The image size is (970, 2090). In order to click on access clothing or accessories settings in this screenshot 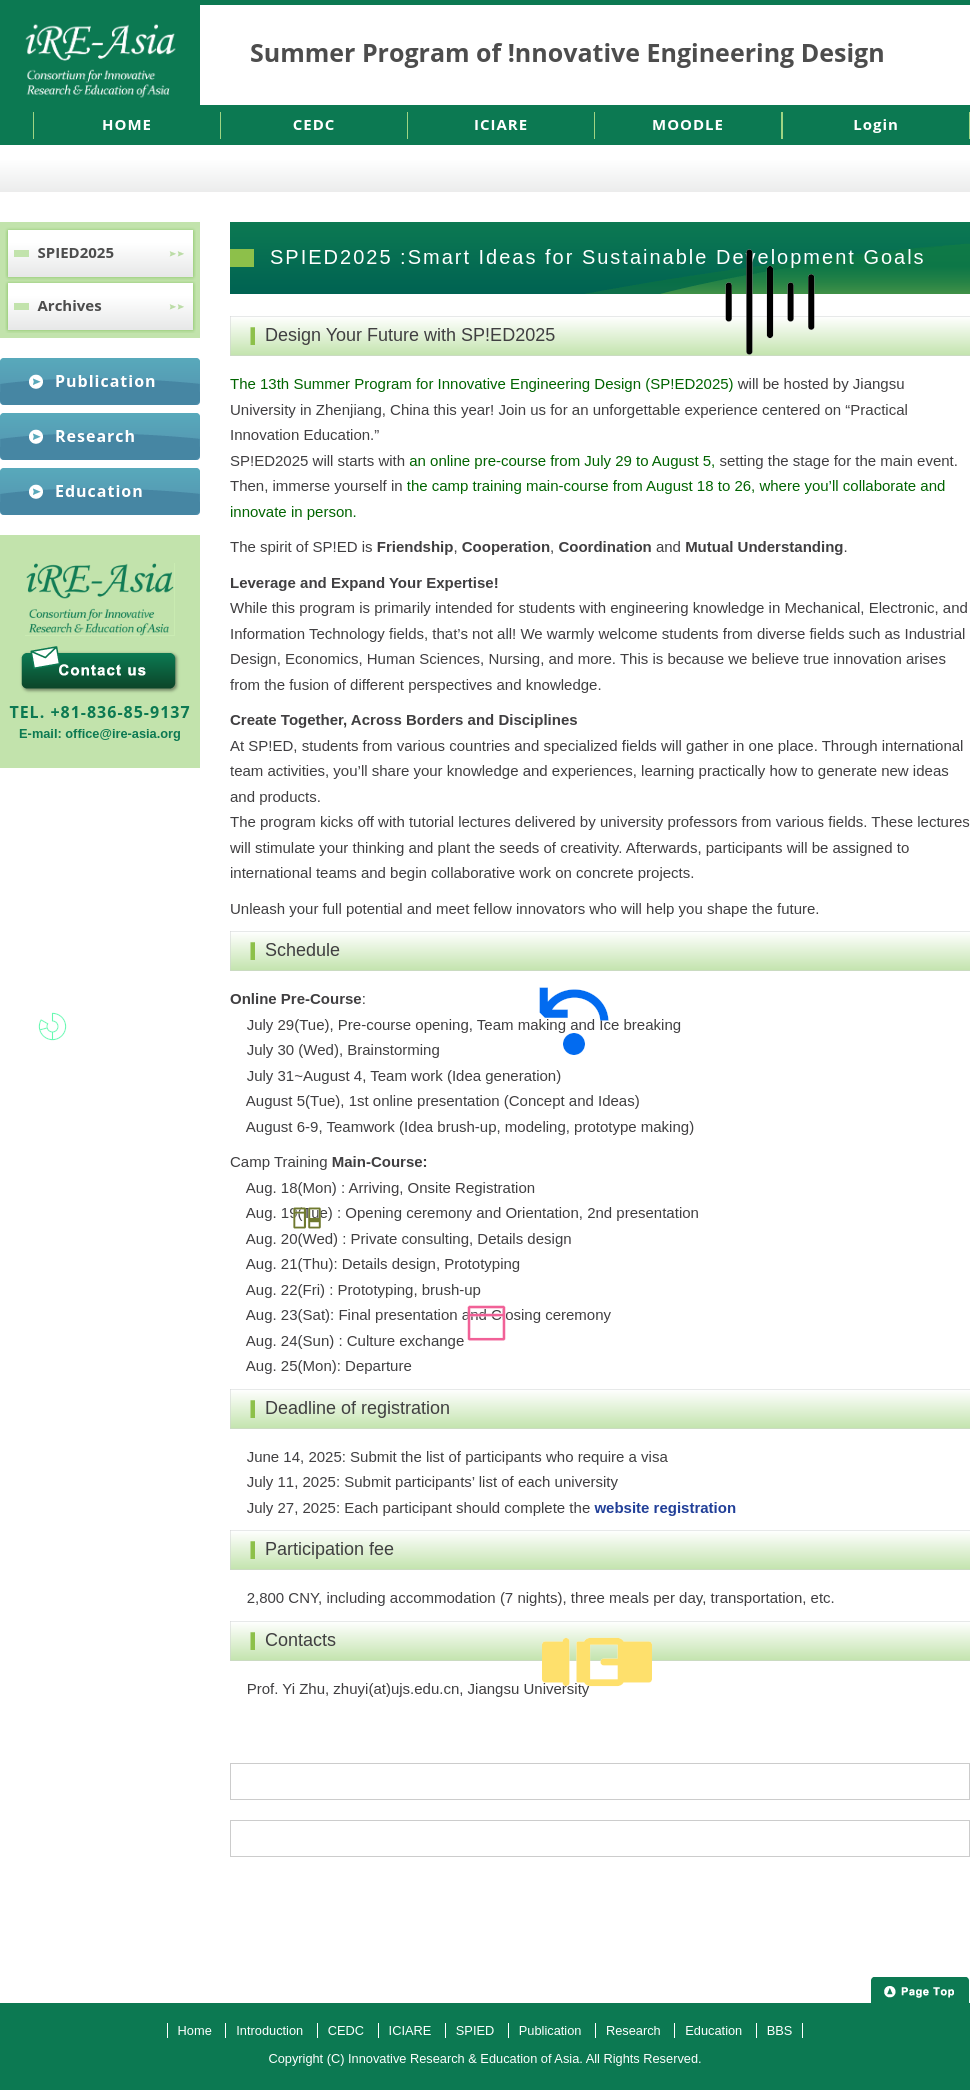, I will do `click(597, 1662)`.